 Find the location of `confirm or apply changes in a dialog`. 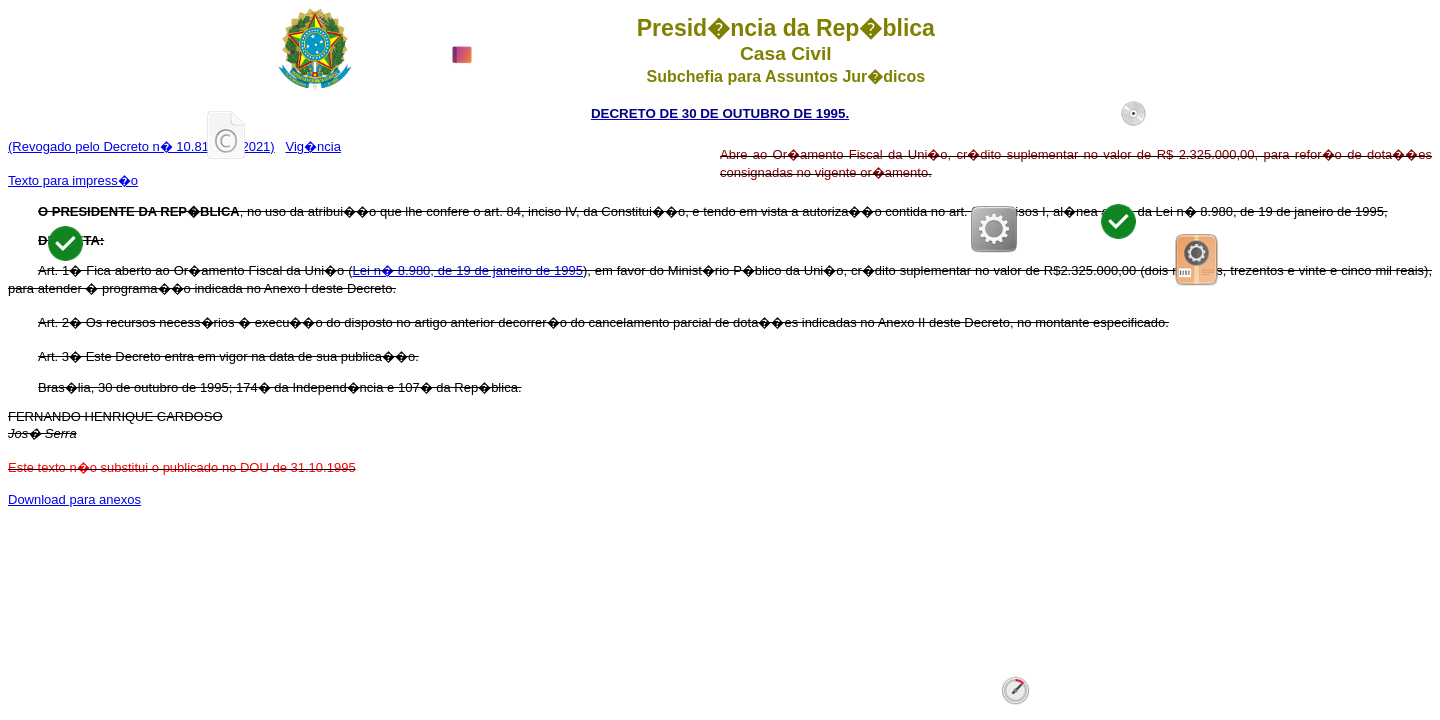

confirm or apply changes in a dialog is located at coordinates (1118, 221).